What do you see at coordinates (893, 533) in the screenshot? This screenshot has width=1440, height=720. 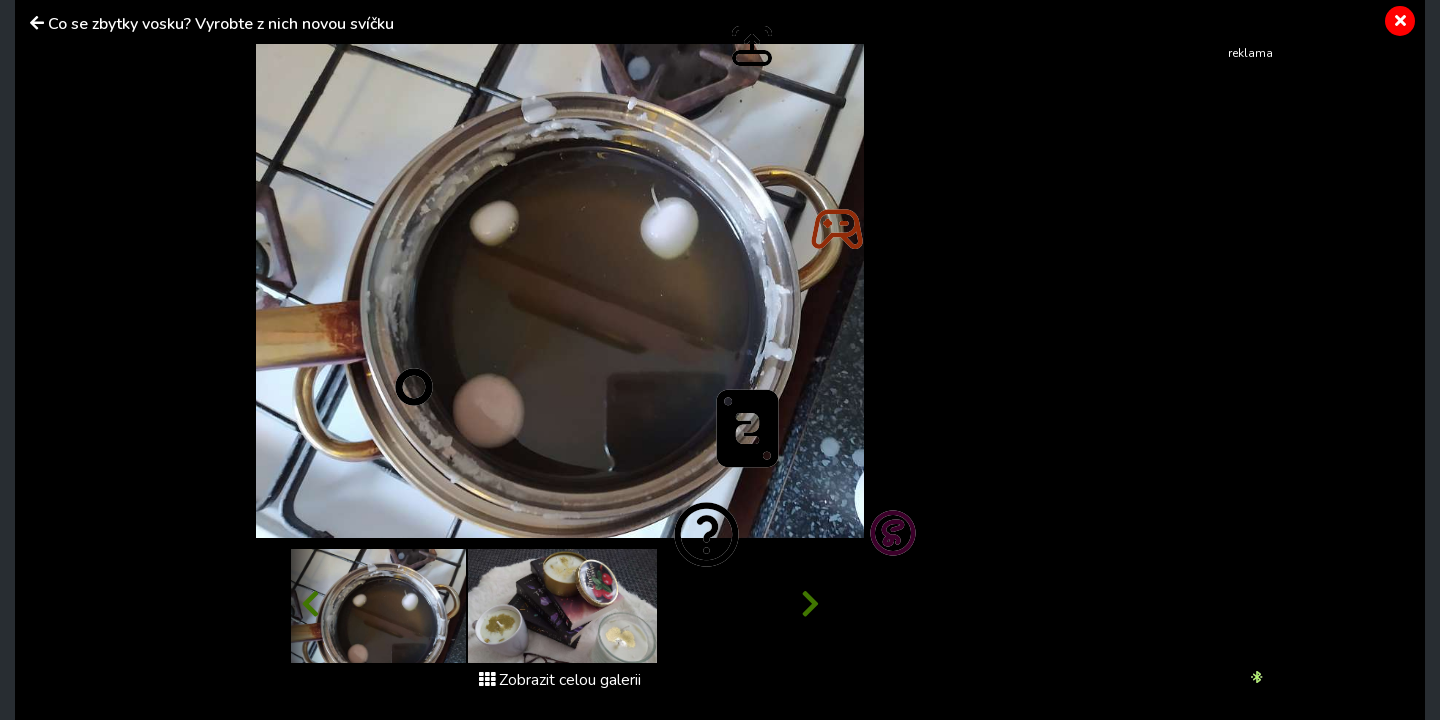 I see `indicates sass stylesheet technology` at bounding box center [893, 533].